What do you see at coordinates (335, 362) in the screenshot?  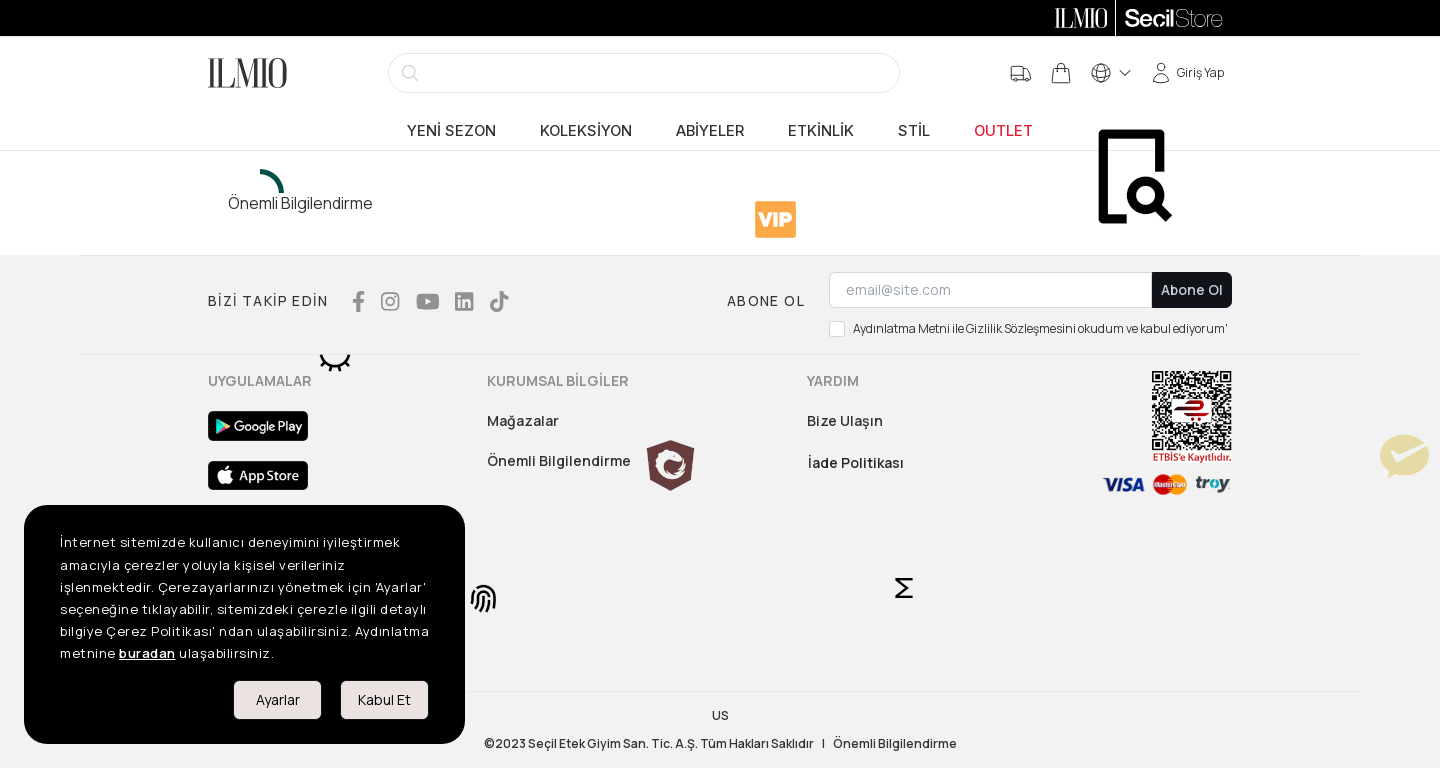 I see `hide password or sensitive content` at bounding box center [335, 362].